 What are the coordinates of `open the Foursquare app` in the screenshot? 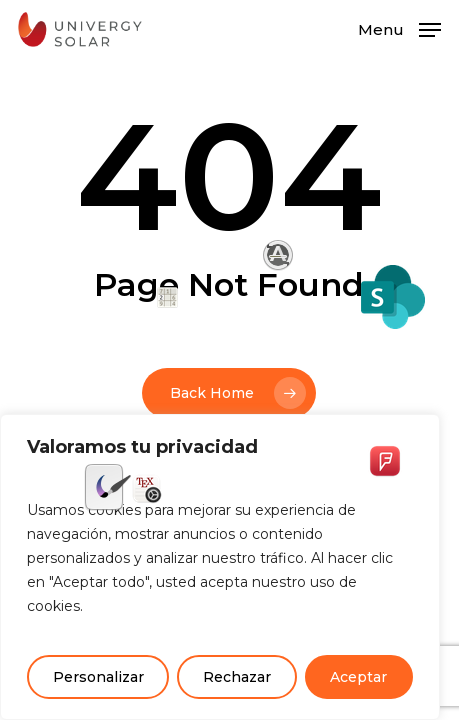 It's located at (385, 461).